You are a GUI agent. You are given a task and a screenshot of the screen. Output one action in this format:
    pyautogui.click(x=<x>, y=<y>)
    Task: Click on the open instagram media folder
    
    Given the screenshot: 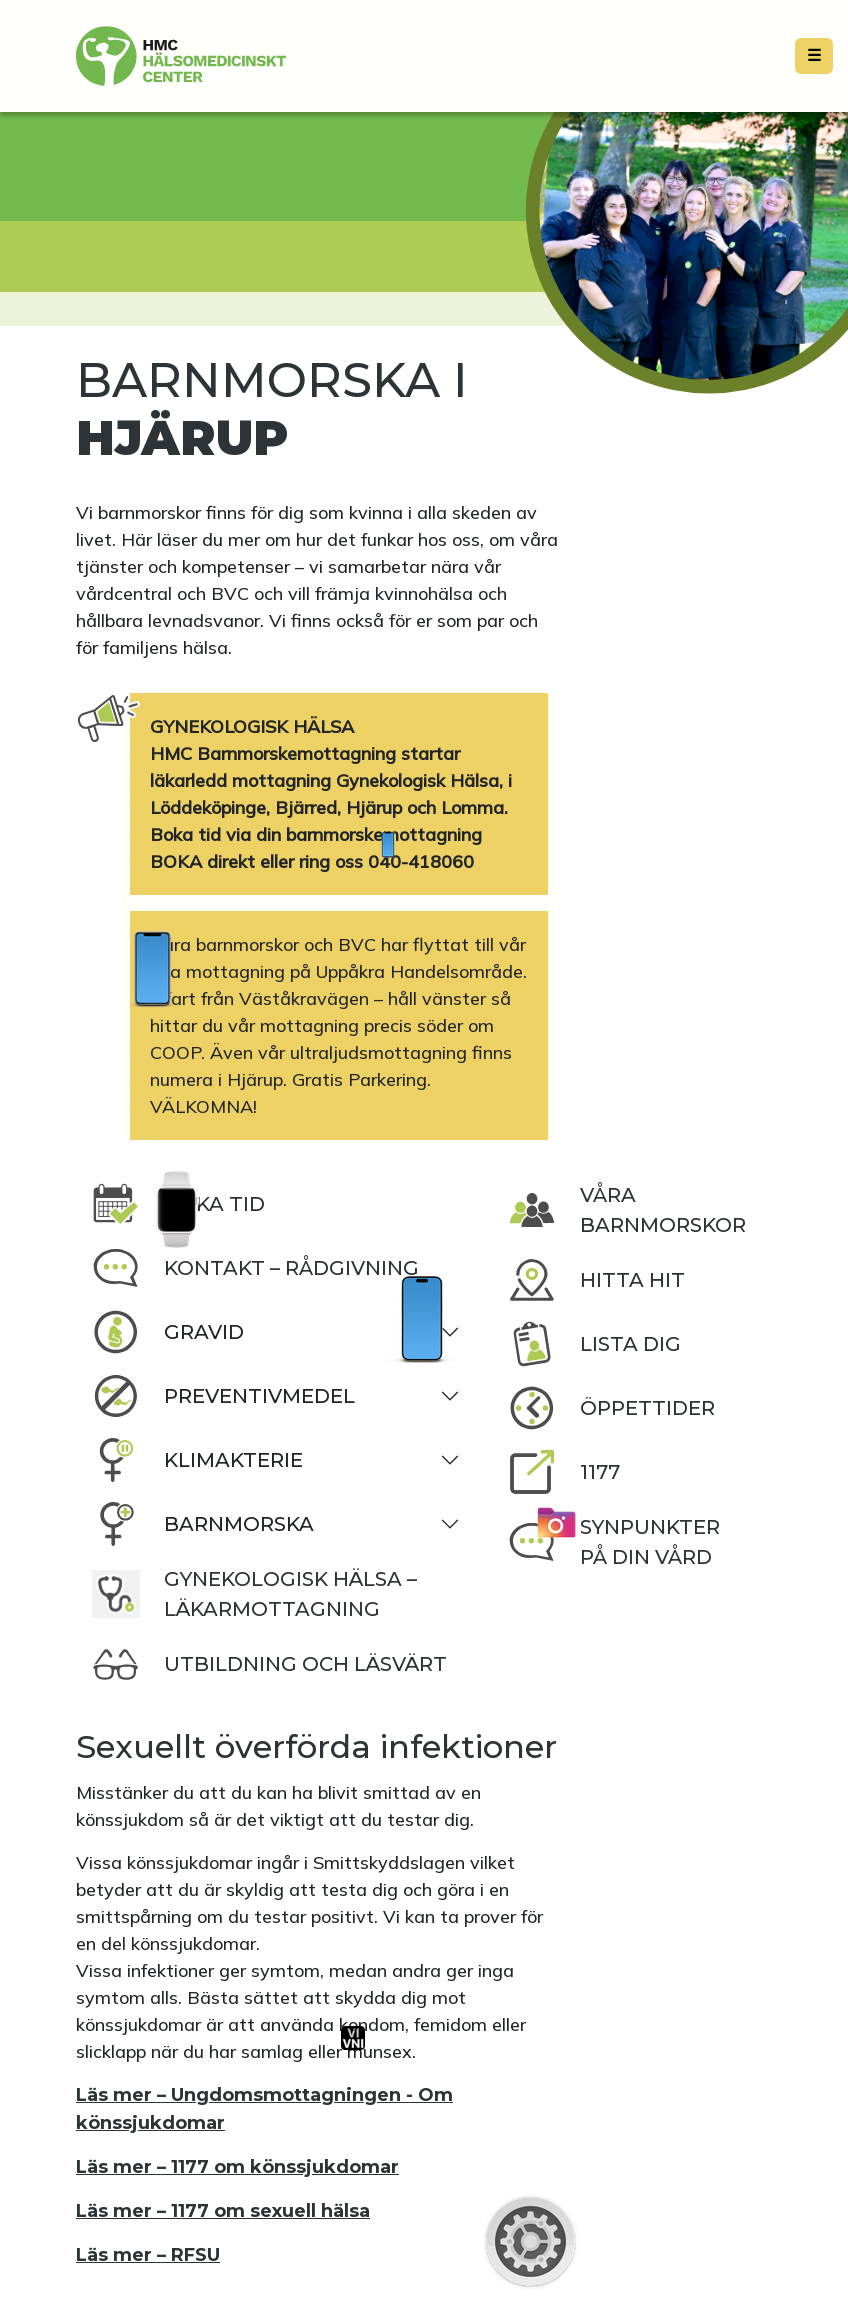 What is the action you would take?
    pyautogui.click(x=556, y=1523)
    